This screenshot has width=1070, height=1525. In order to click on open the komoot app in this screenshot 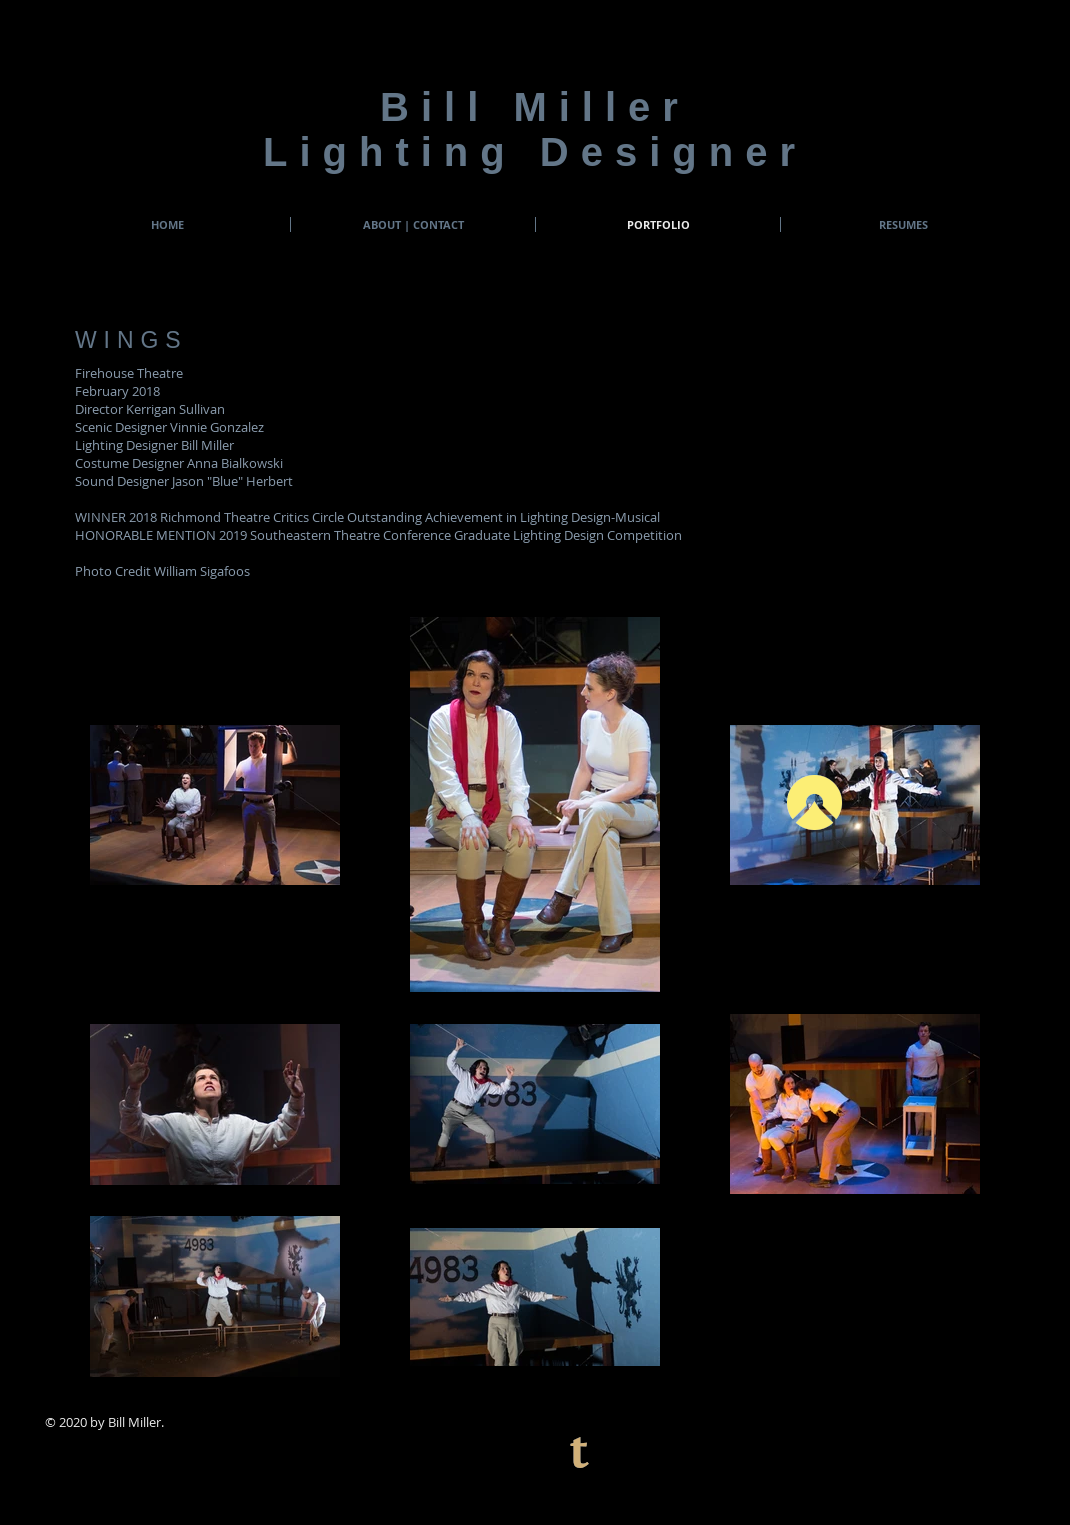, I will do `click(814, 802)`.